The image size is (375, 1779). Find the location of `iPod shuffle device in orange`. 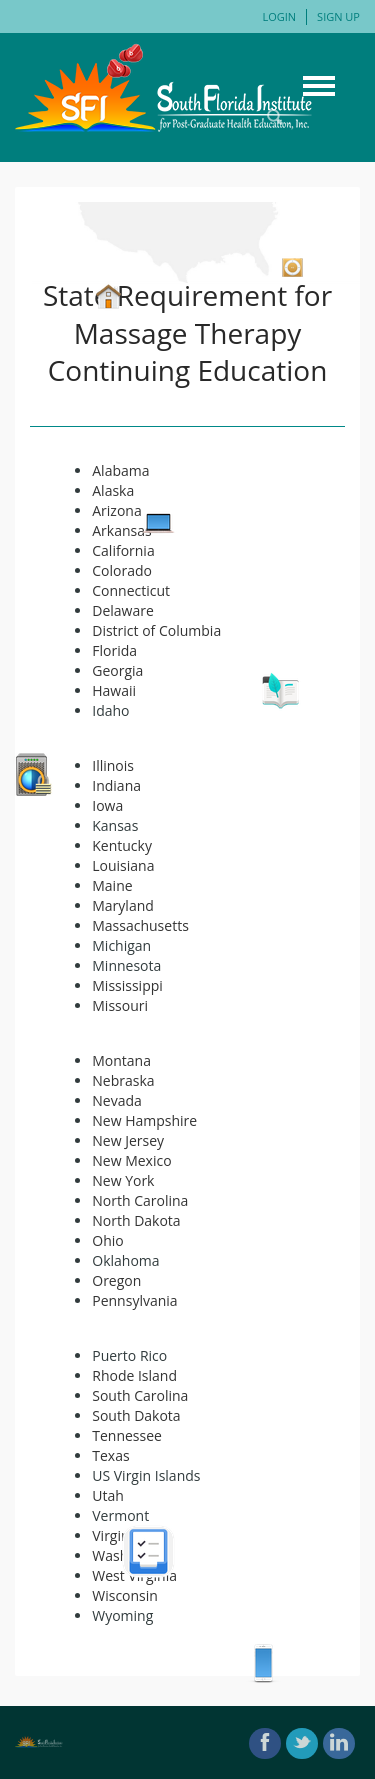

iPod shuffle device in orange is located at coordinates (292, 267).